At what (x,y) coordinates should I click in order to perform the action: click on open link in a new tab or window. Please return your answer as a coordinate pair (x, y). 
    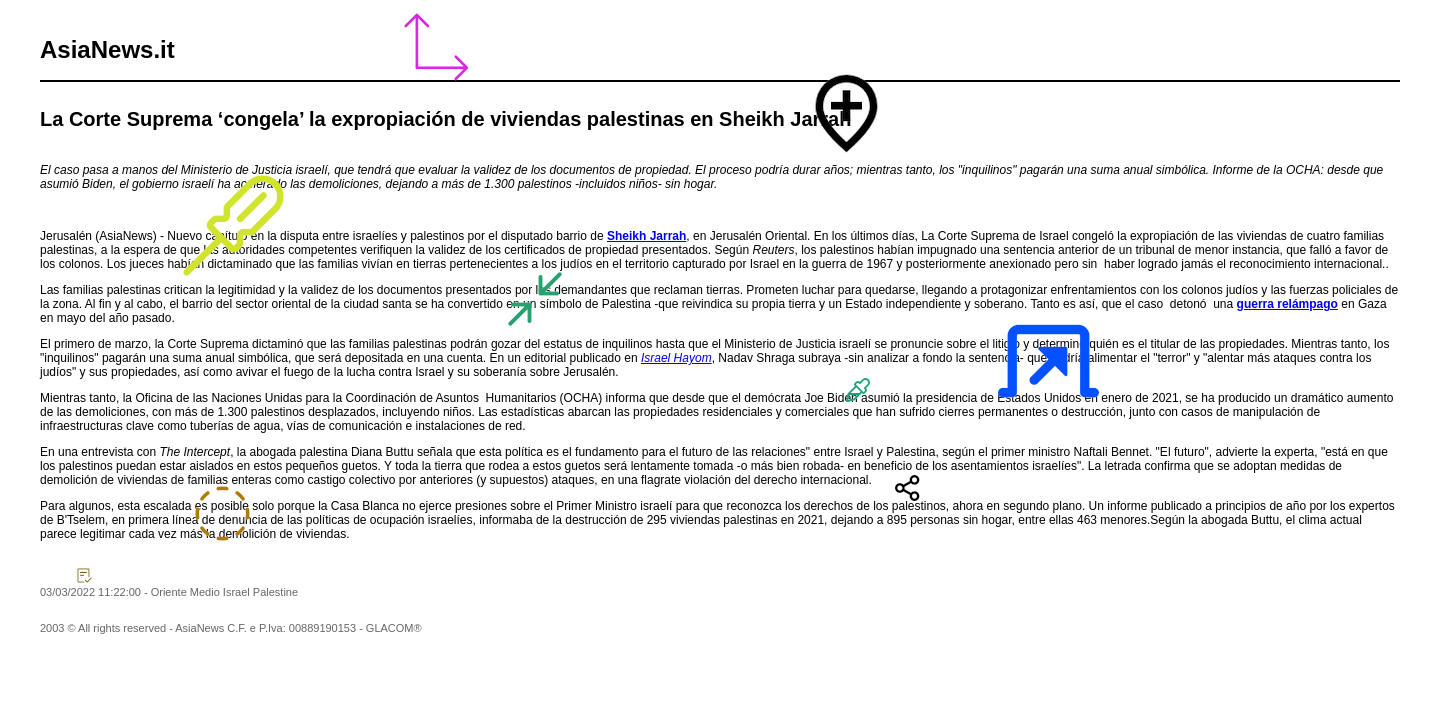
    Looking at the image, I should click on (1048, 359).